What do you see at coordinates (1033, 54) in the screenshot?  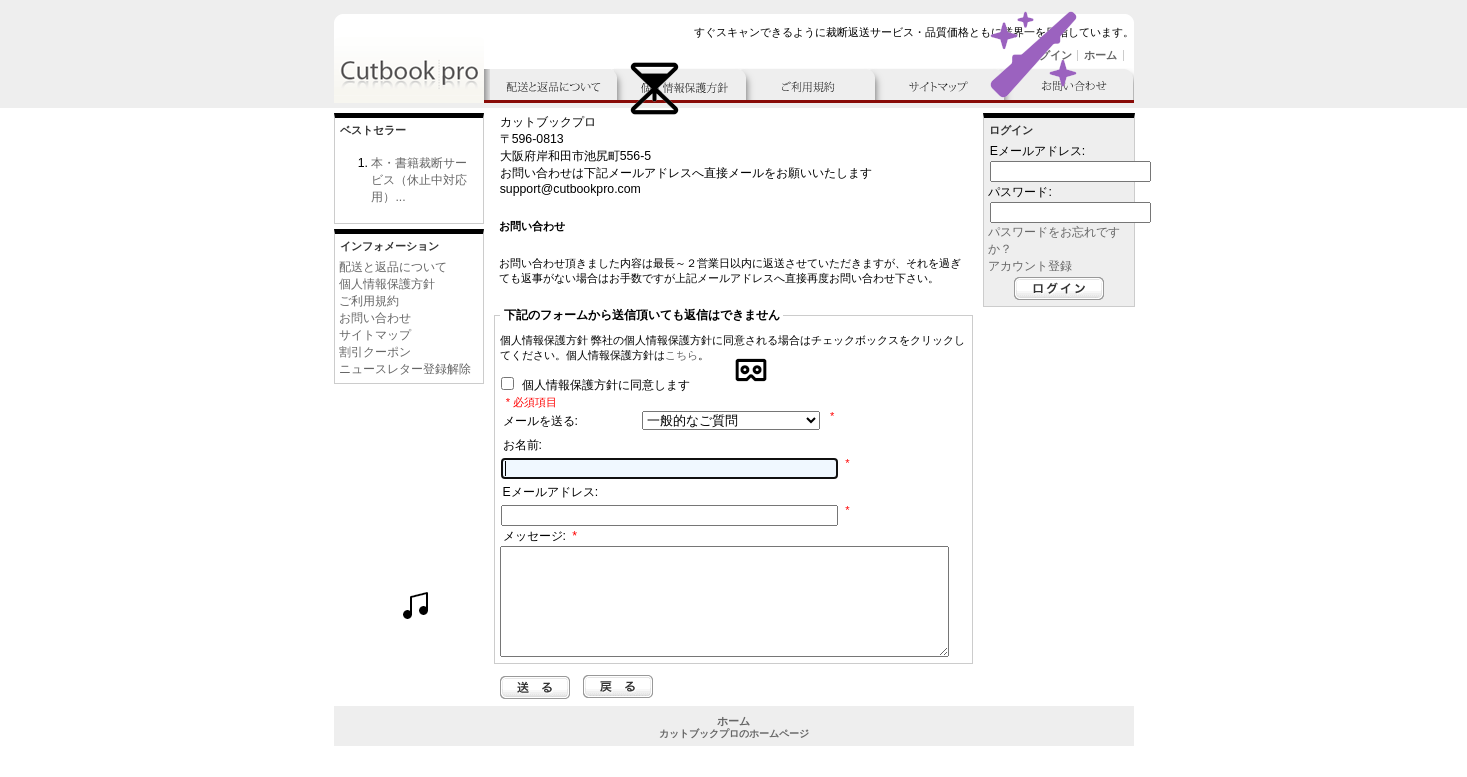 I see `apply magic or automatic enhancements` at bounding box center [1033, 54].